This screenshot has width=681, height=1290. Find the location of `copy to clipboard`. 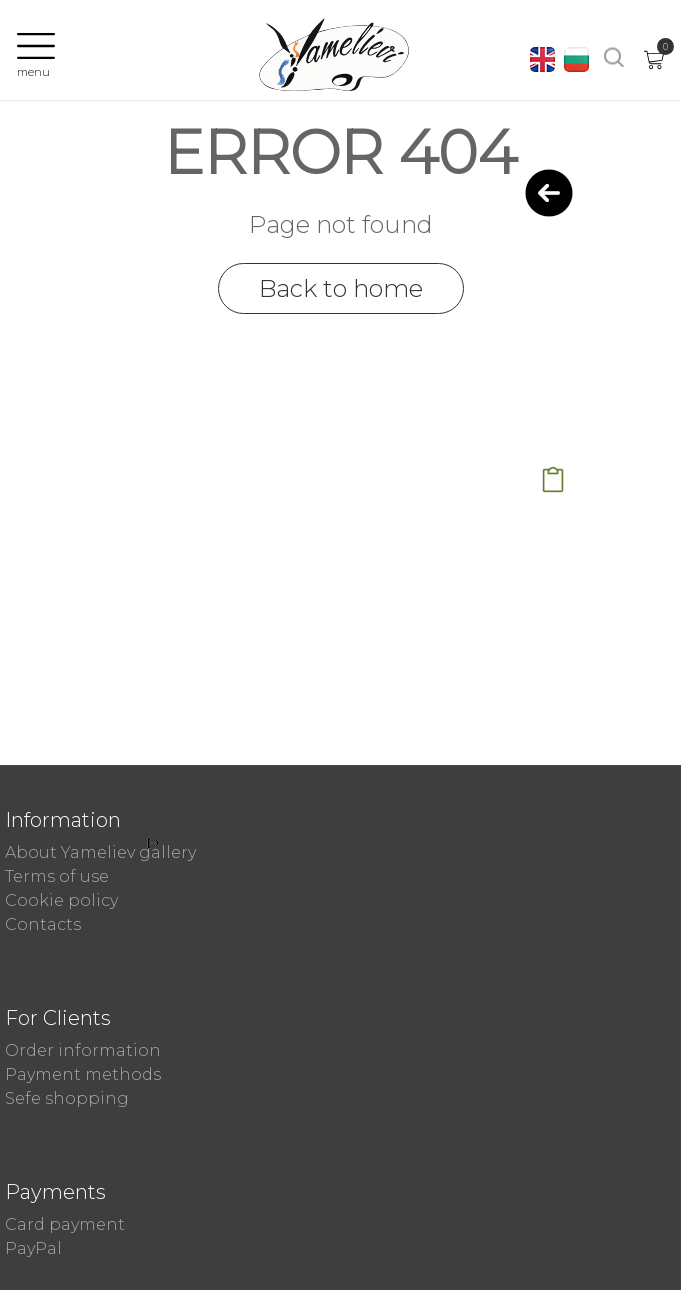

copy to clipboard is located at coordinates (553, 480).